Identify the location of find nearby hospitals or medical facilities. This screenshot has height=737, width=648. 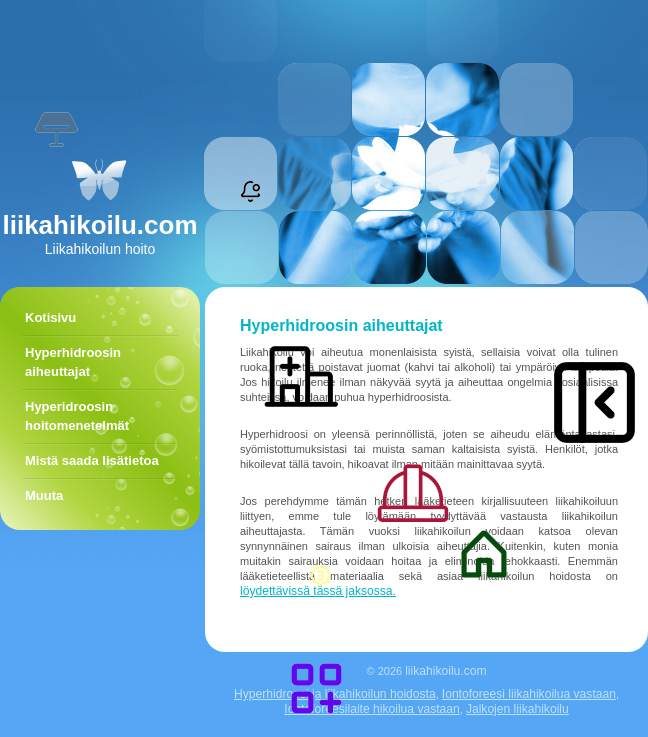
(297, 376).